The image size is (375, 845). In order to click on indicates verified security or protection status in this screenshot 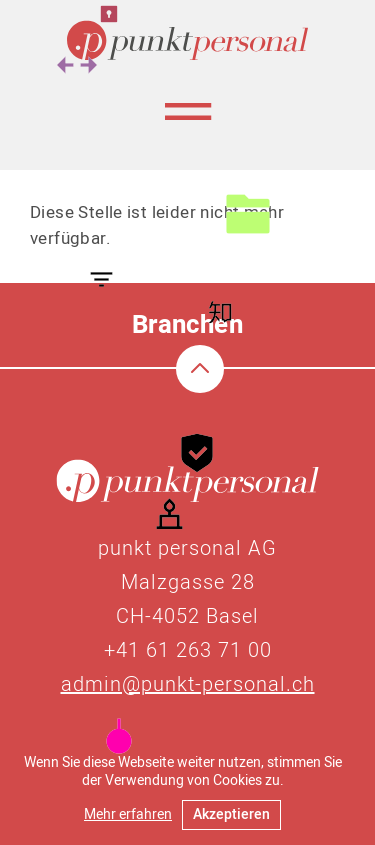, I will do `click(197, 453)`.